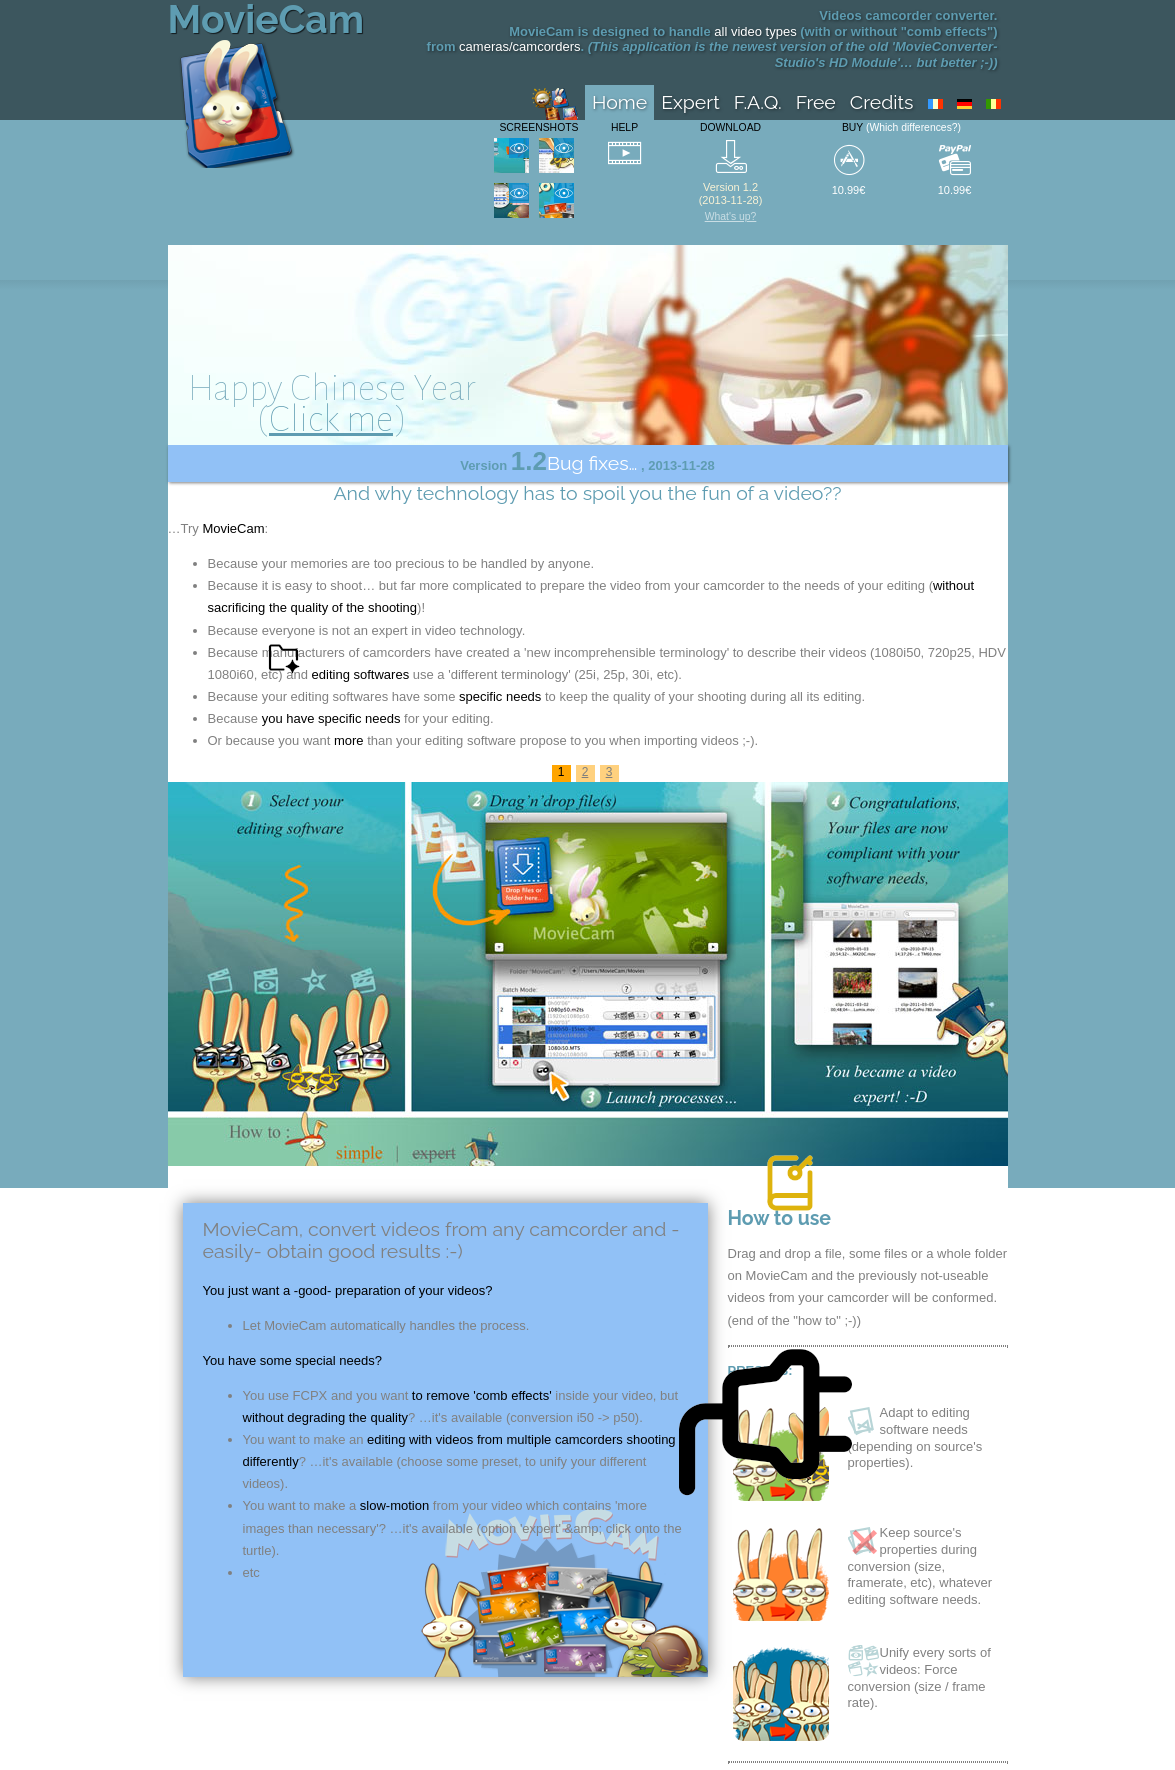 The width and height of the screenshot is (1175, 1770). Describe the element at coordinates (790, 1183) in the screenshot. I see `access encrypted or password-protected documents` at that location.